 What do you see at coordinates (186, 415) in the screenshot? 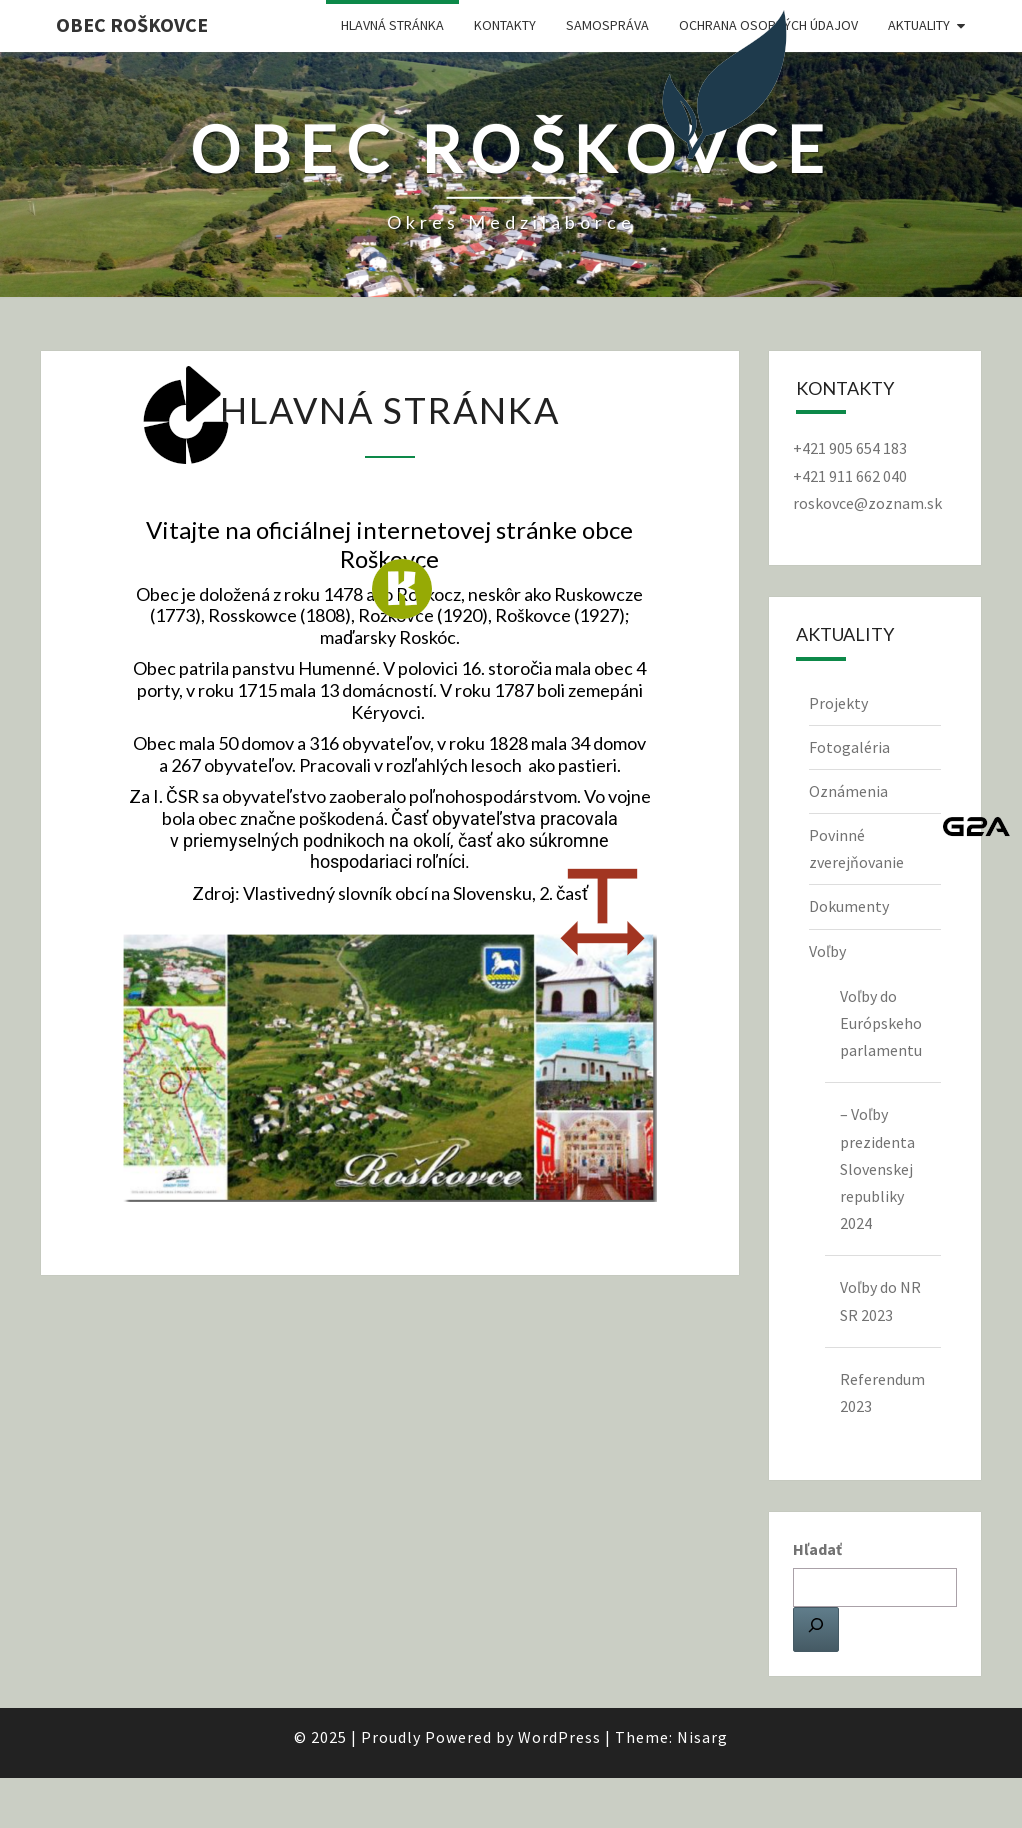
I see `Atlassian Bamboo continuous integration service` at bounding box center [186, 415].